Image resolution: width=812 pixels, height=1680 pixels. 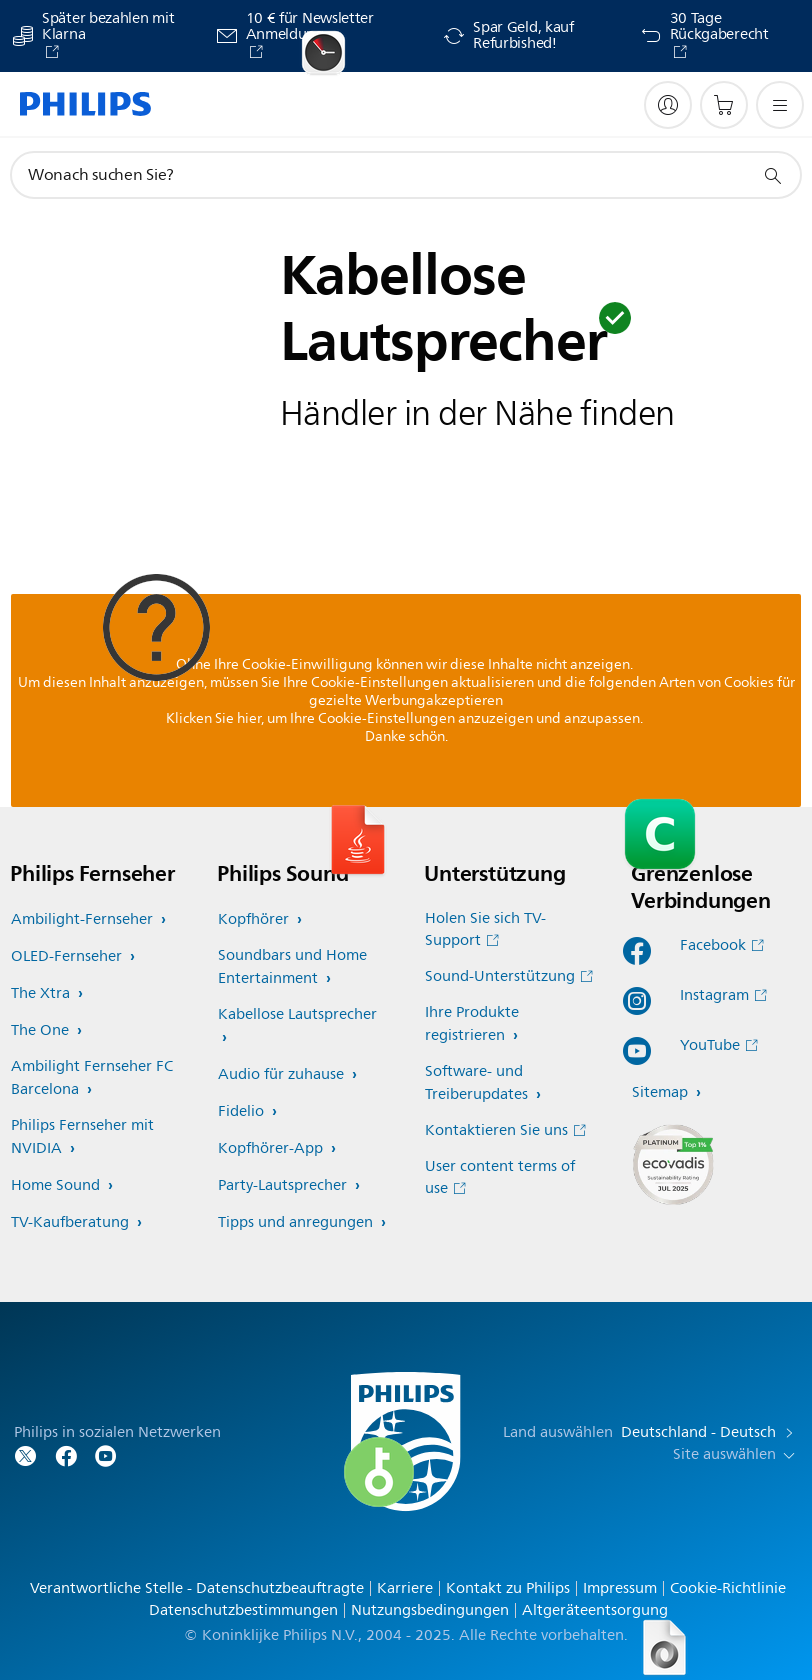 What do you see at coordinates (660, 834) in the screenshot?
I see `open the connectagram word puzzle game` at bounding box center [660, 834].